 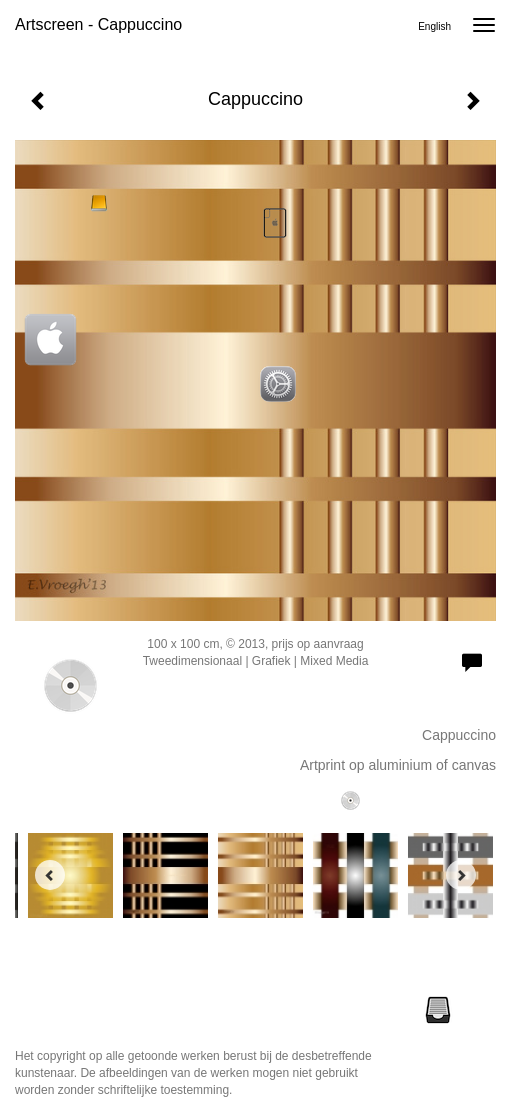 I want to click on access external USB hard drive, so click(x=99, y=203).